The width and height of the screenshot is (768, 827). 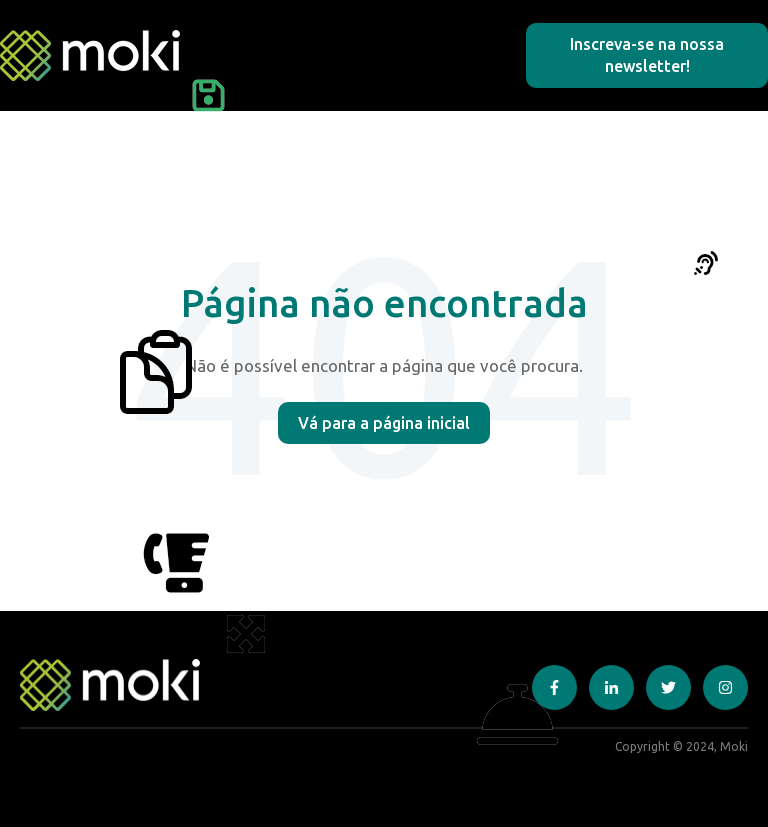 I want to click on copy content to clipboard, so click(x=156, y=372).